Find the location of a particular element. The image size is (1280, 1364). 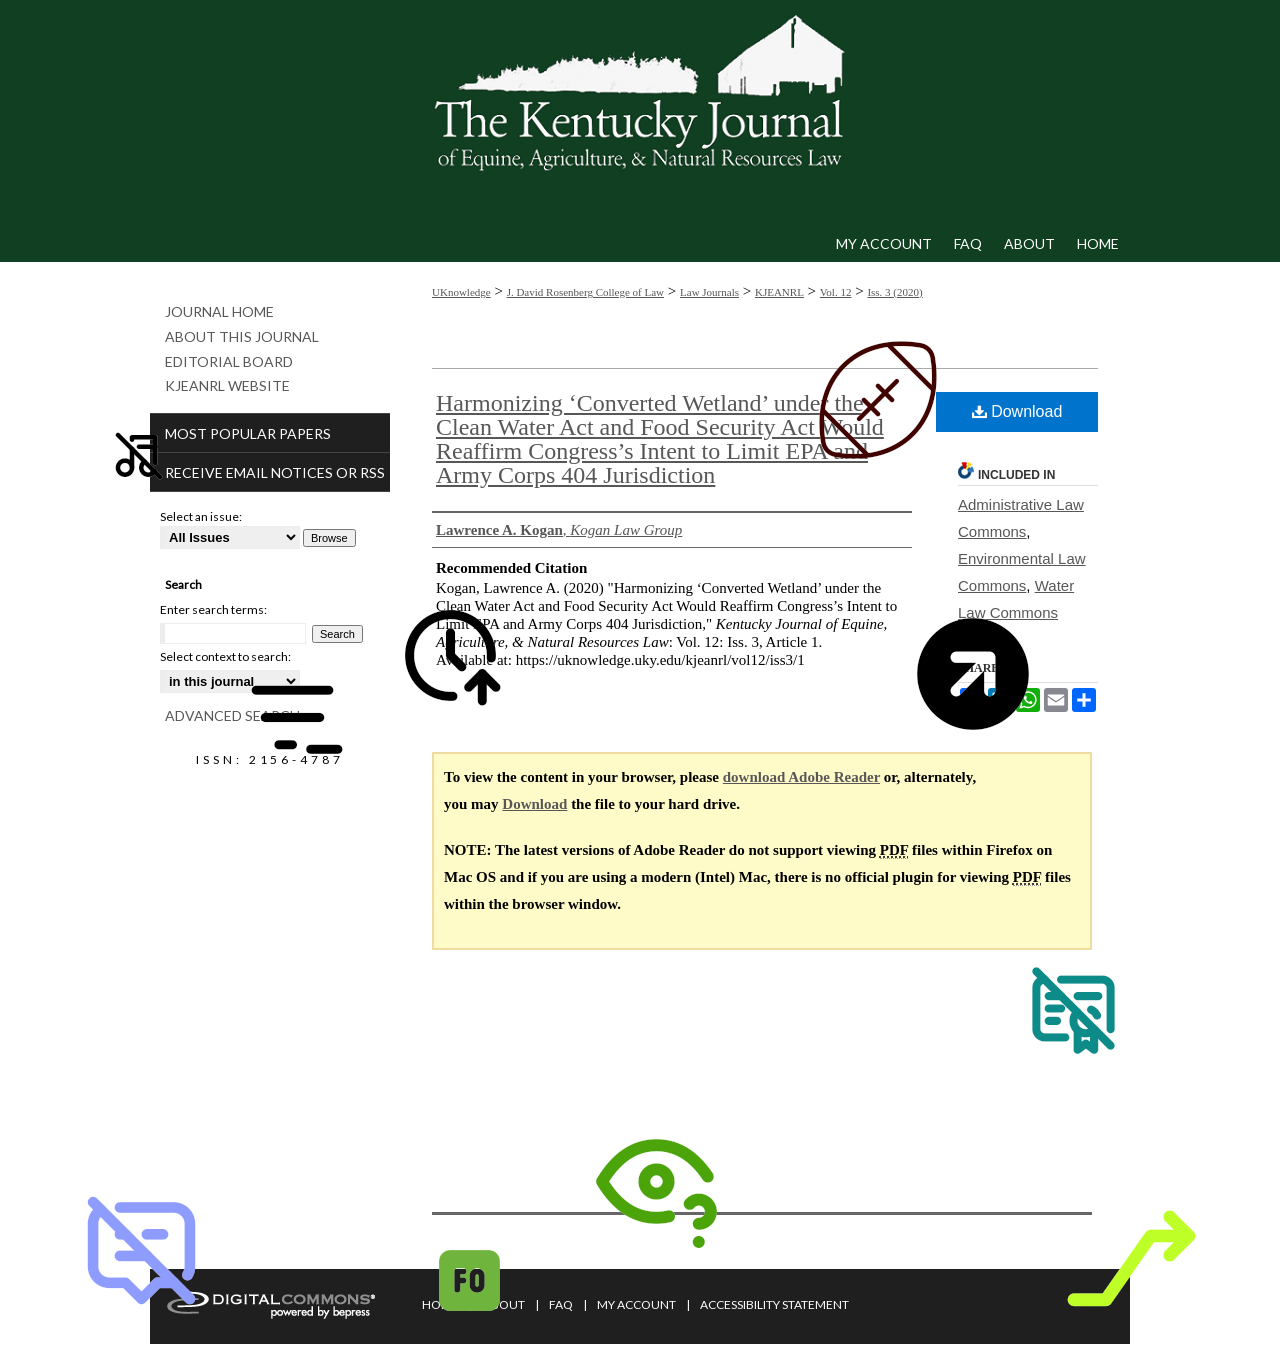

view upward trend or growth is located at coordinates (1131, 1261).